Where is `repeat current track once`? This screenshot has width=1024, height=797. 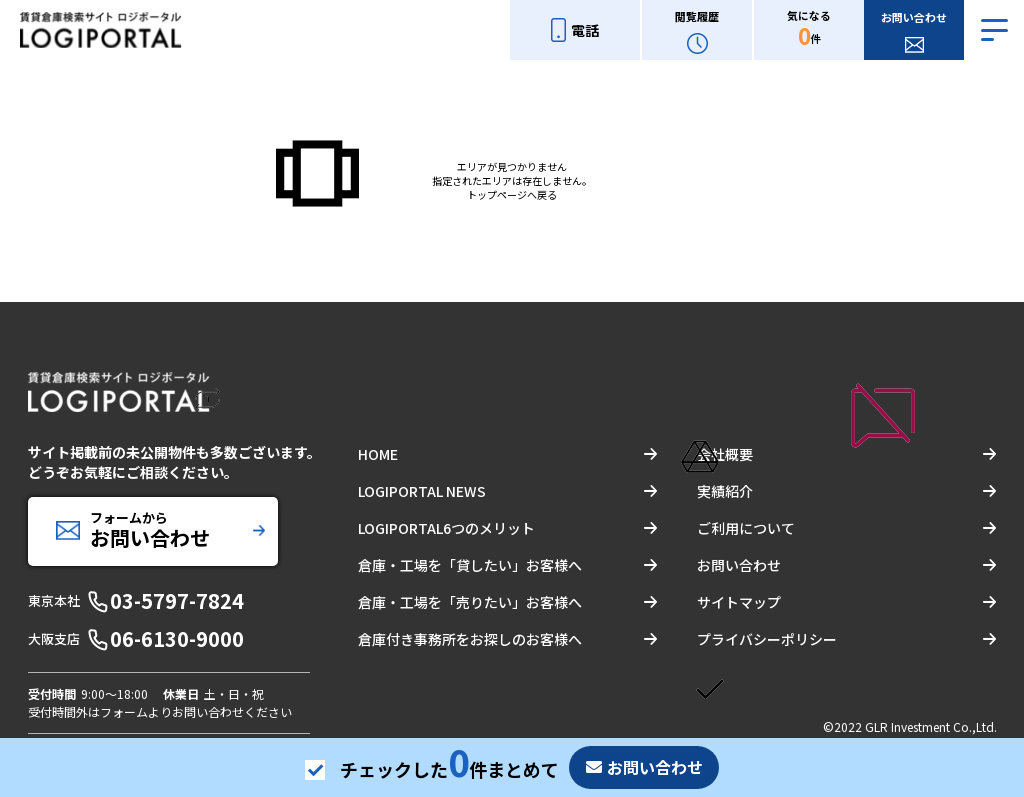
repeat current track once is located at coordinates (207, 399).